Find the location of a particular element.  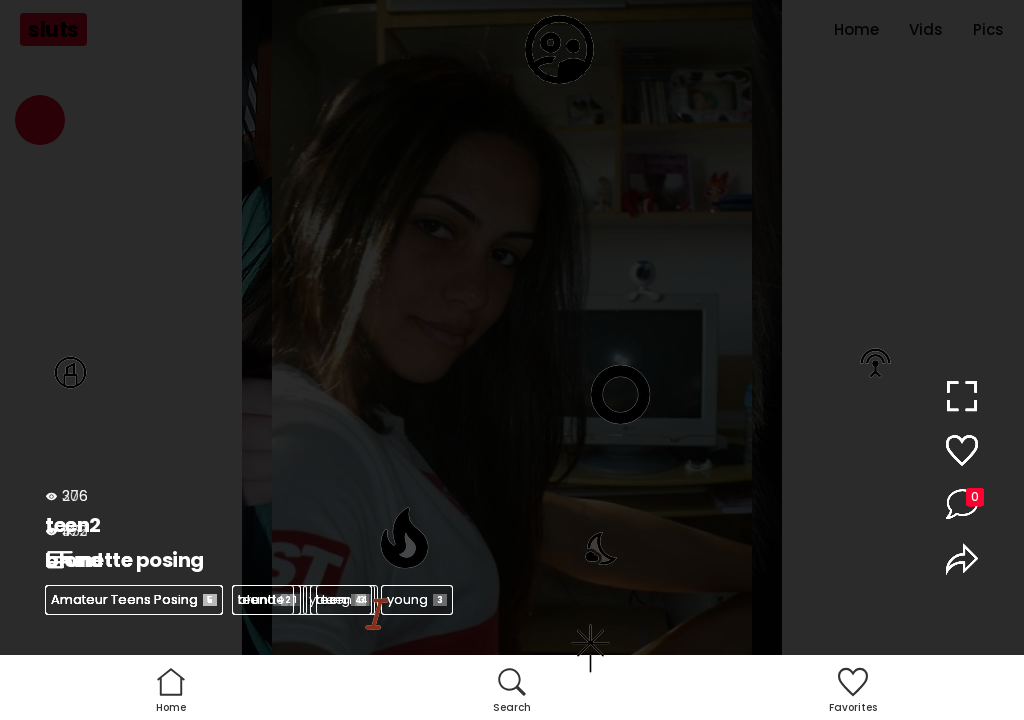

configure antenna or broadcast settings is located at coordinates (875, 363).